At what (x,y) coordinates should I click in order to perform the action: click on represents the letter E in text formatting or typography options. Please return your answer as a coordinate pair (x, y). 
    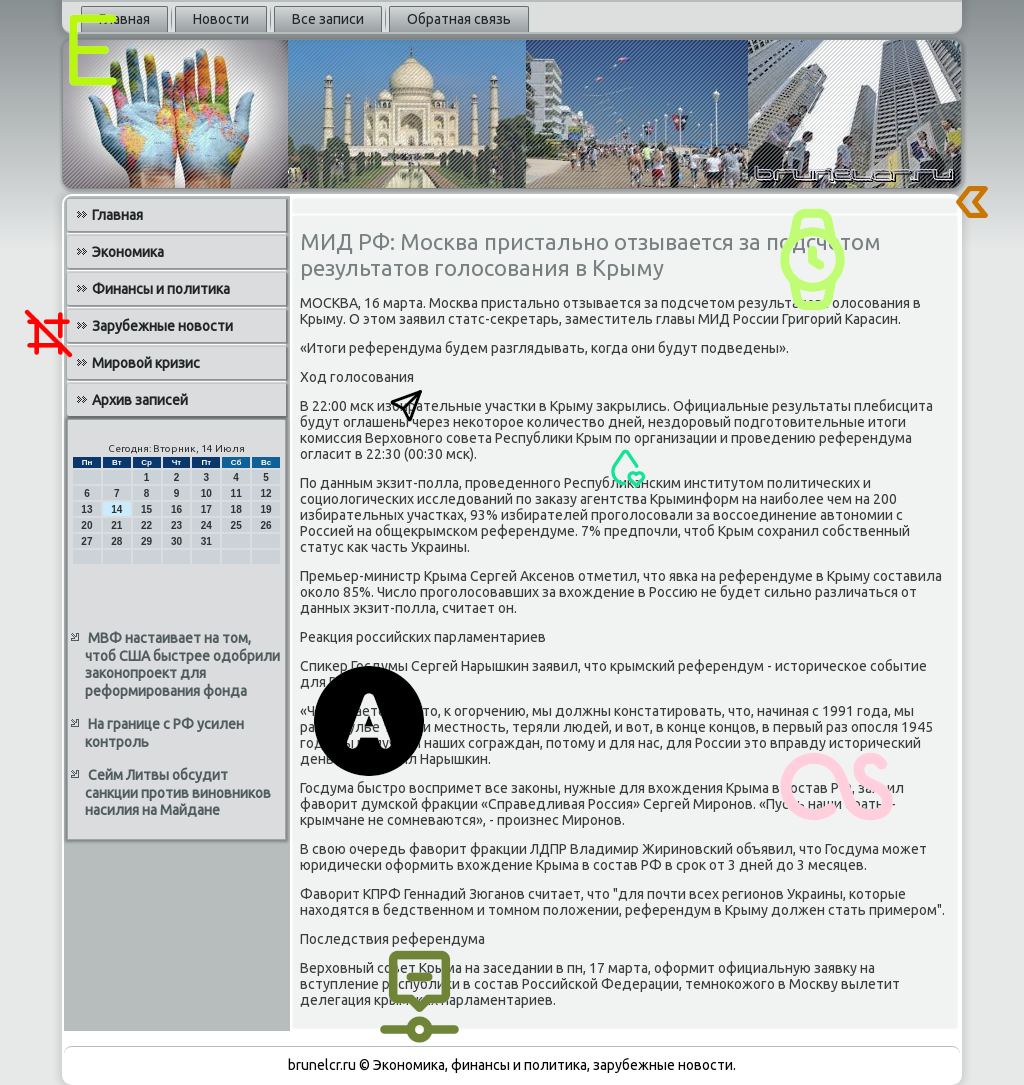
    Looking at the image, I should click on (93, 50).